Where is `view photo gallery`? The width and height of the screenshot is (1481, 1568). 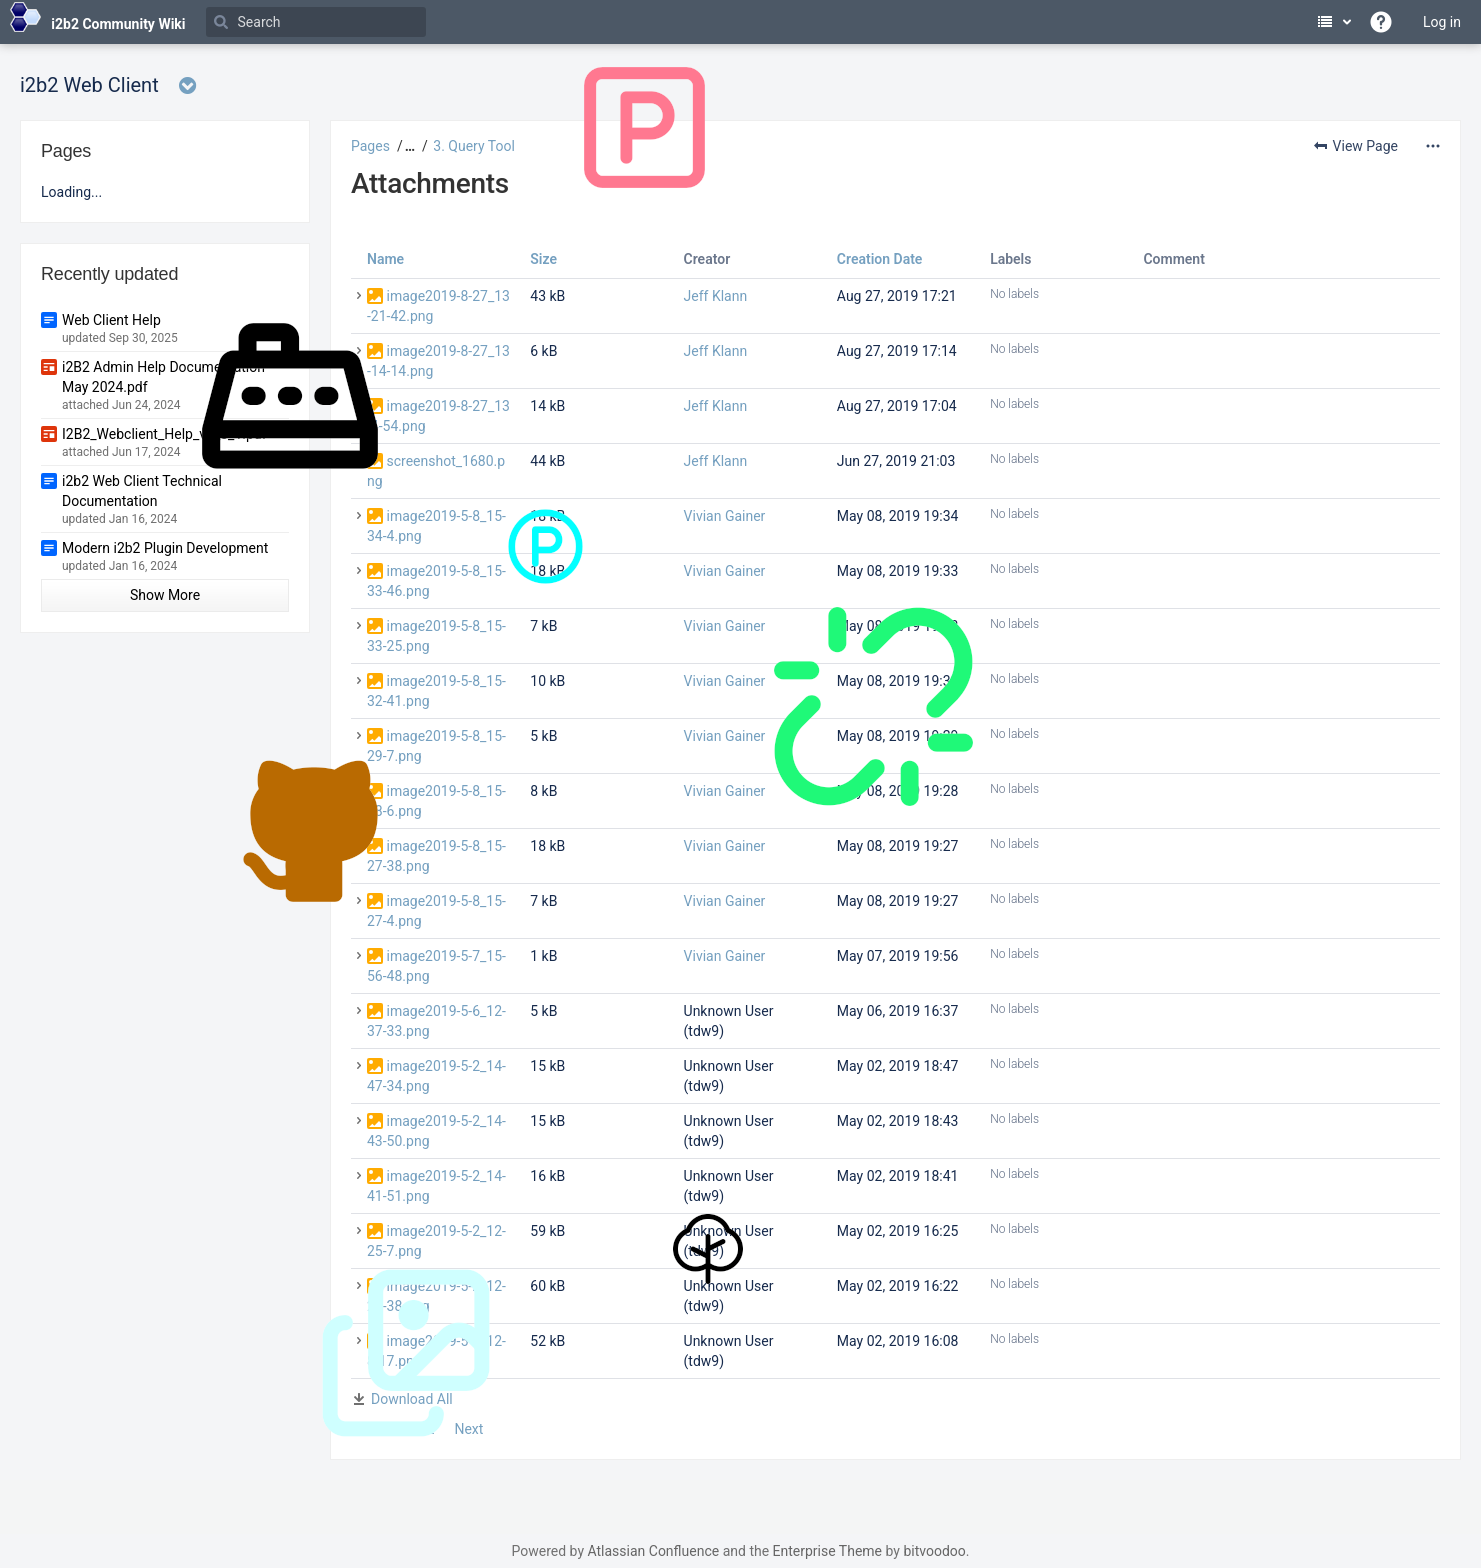 view photo gallery is located at coordinates (406, 1353).